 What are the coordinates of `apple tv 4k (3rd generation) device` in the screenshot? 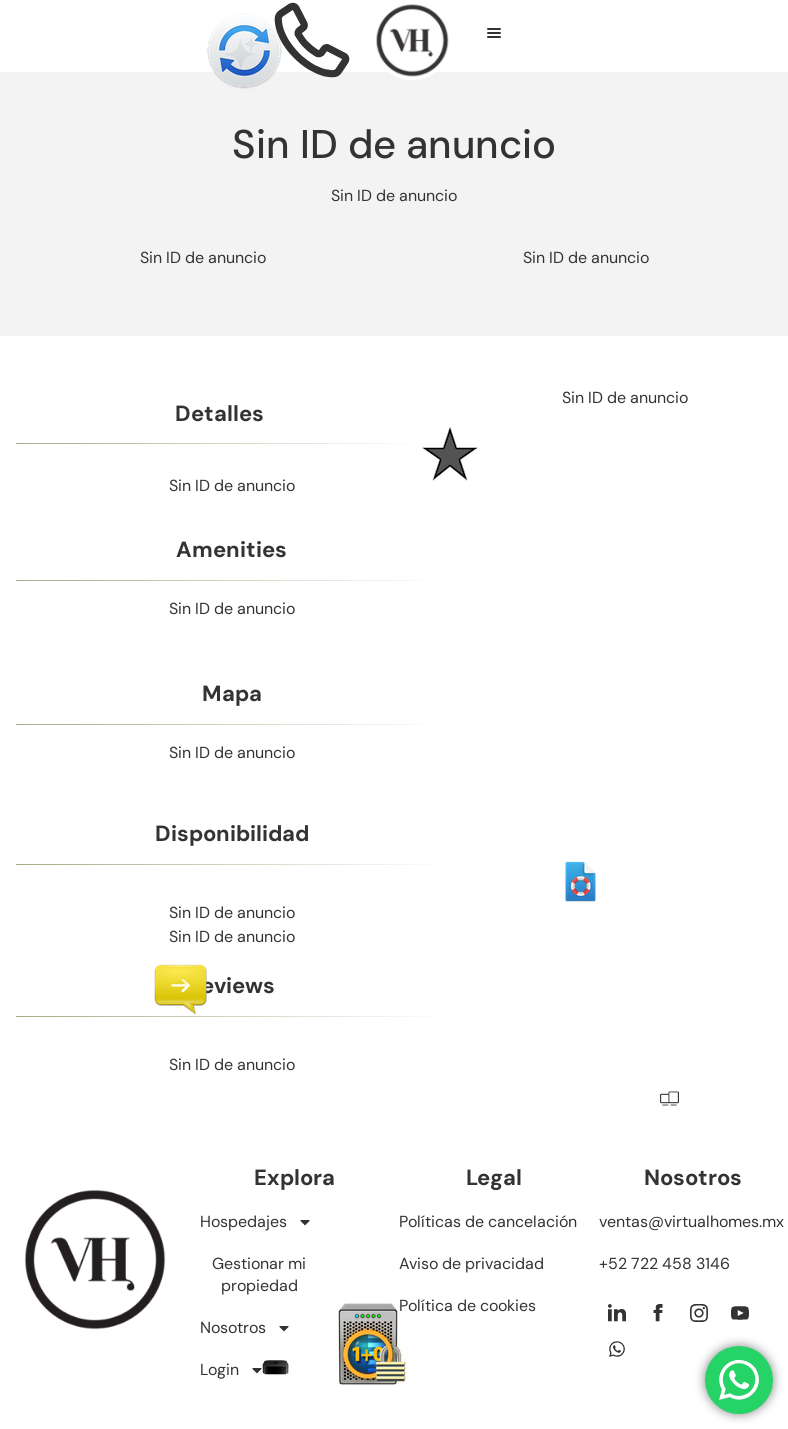 It's located at (275, 1363).